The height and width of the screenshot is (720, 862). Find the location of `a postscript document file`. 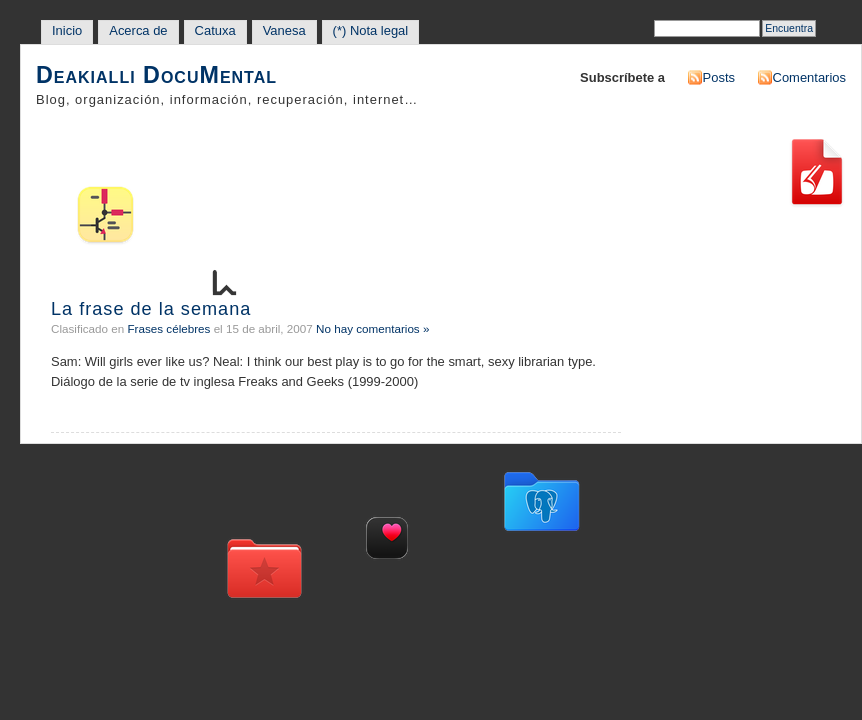

a postscript document file is located at coordinates (817, 173).